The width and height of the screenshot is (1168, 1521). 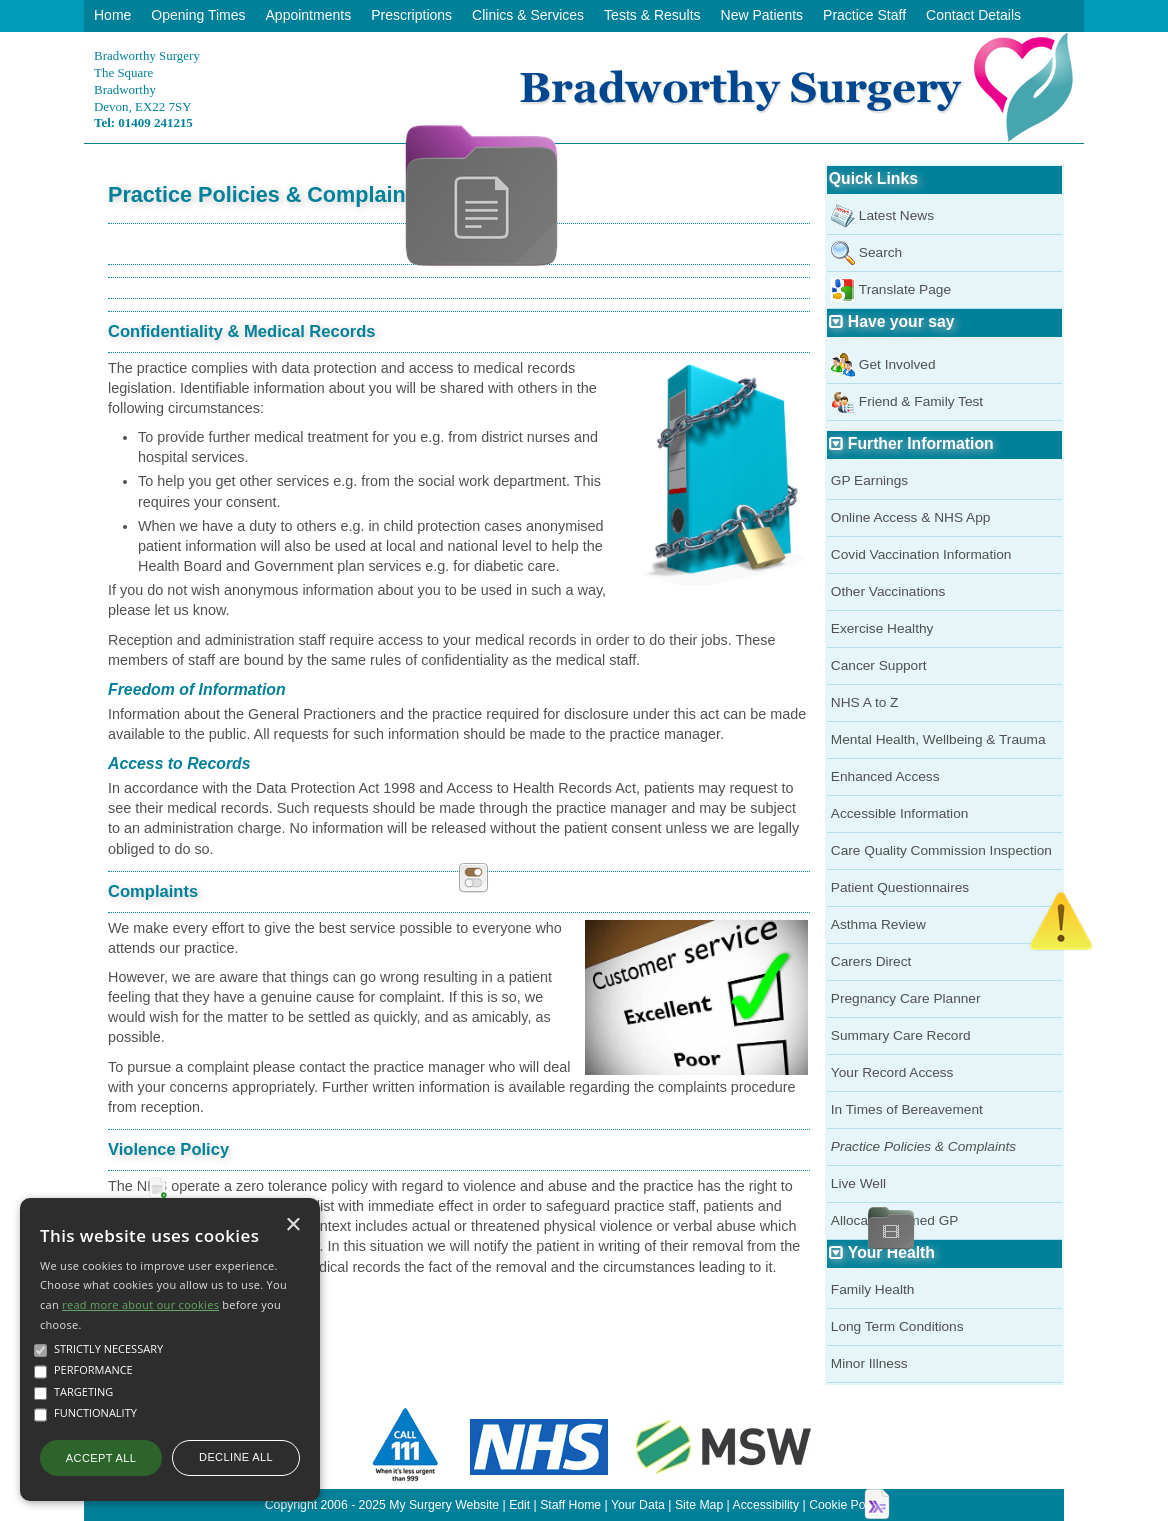 I want to click on a haskell source code file, so click(x=877, y=1504).